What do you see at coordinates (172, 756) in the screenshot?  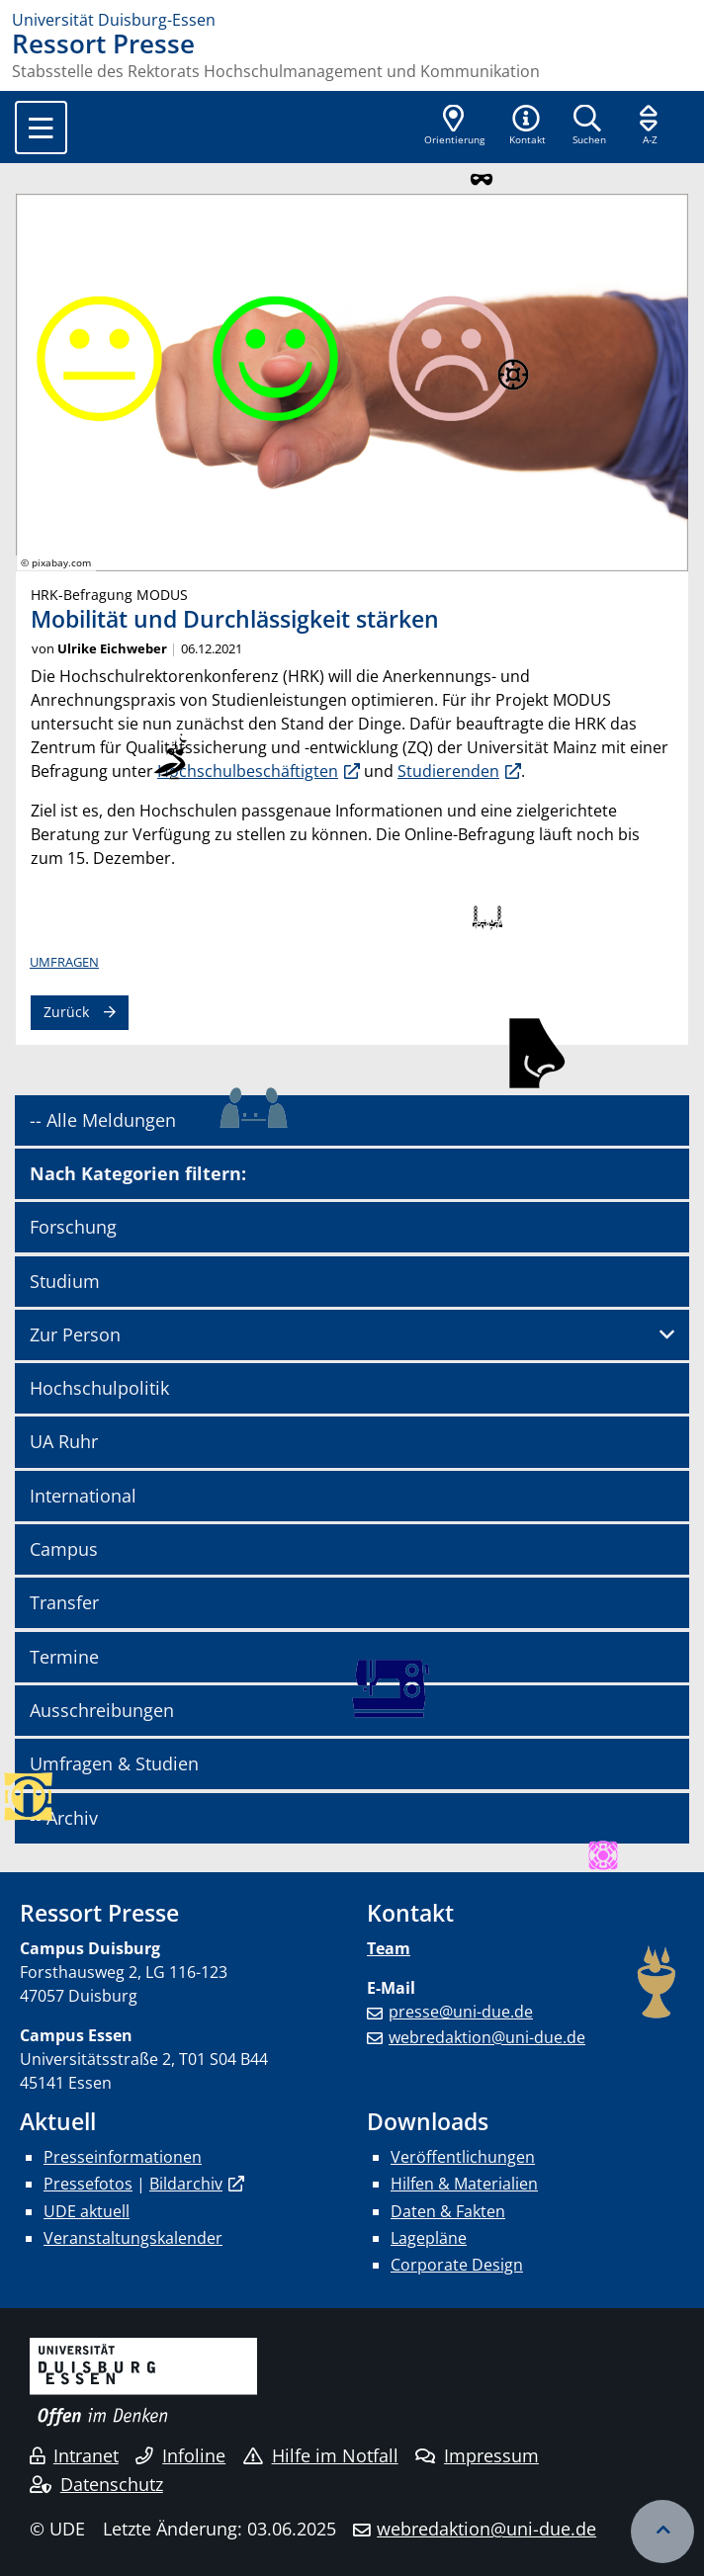 I see `pelican character or mascot in a game` at bounding box center [172, 756].